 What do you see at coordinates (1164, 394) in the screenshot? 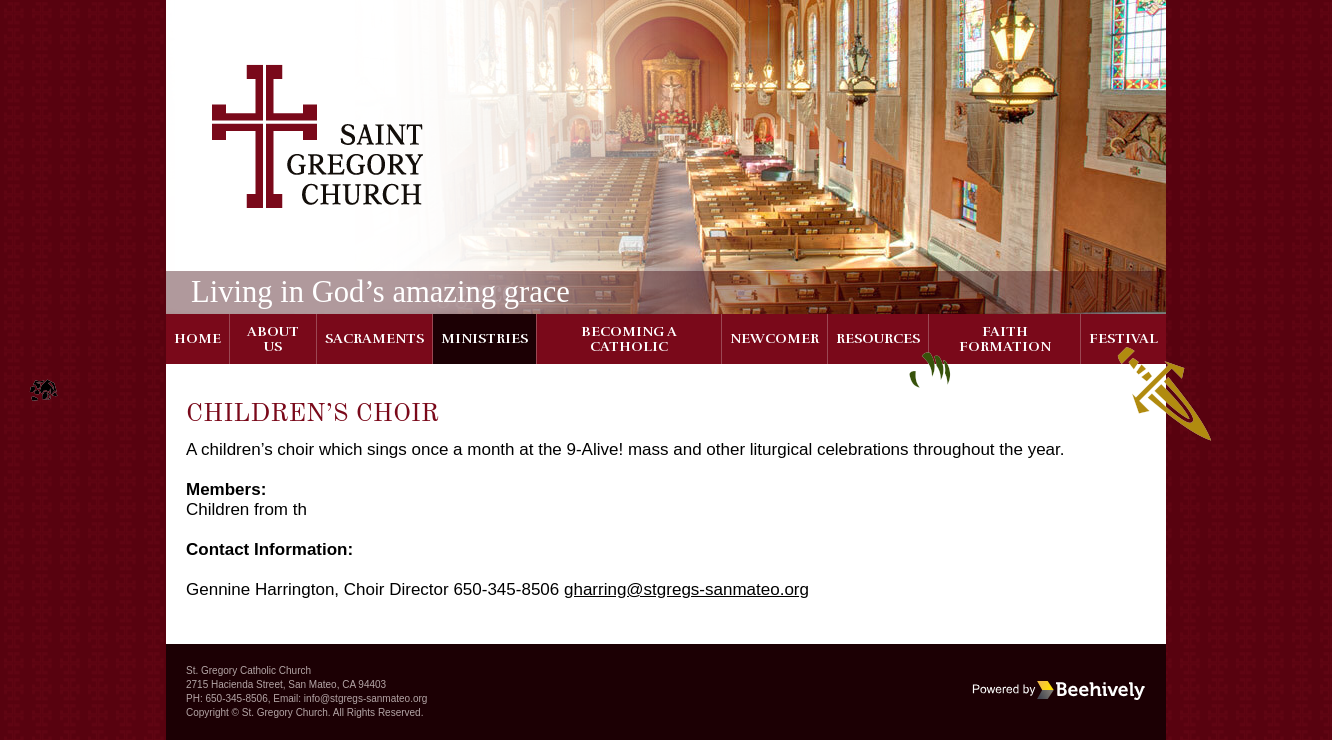
I see `equip a dagger or short blade weapon` at bounding box center [1164, 394].